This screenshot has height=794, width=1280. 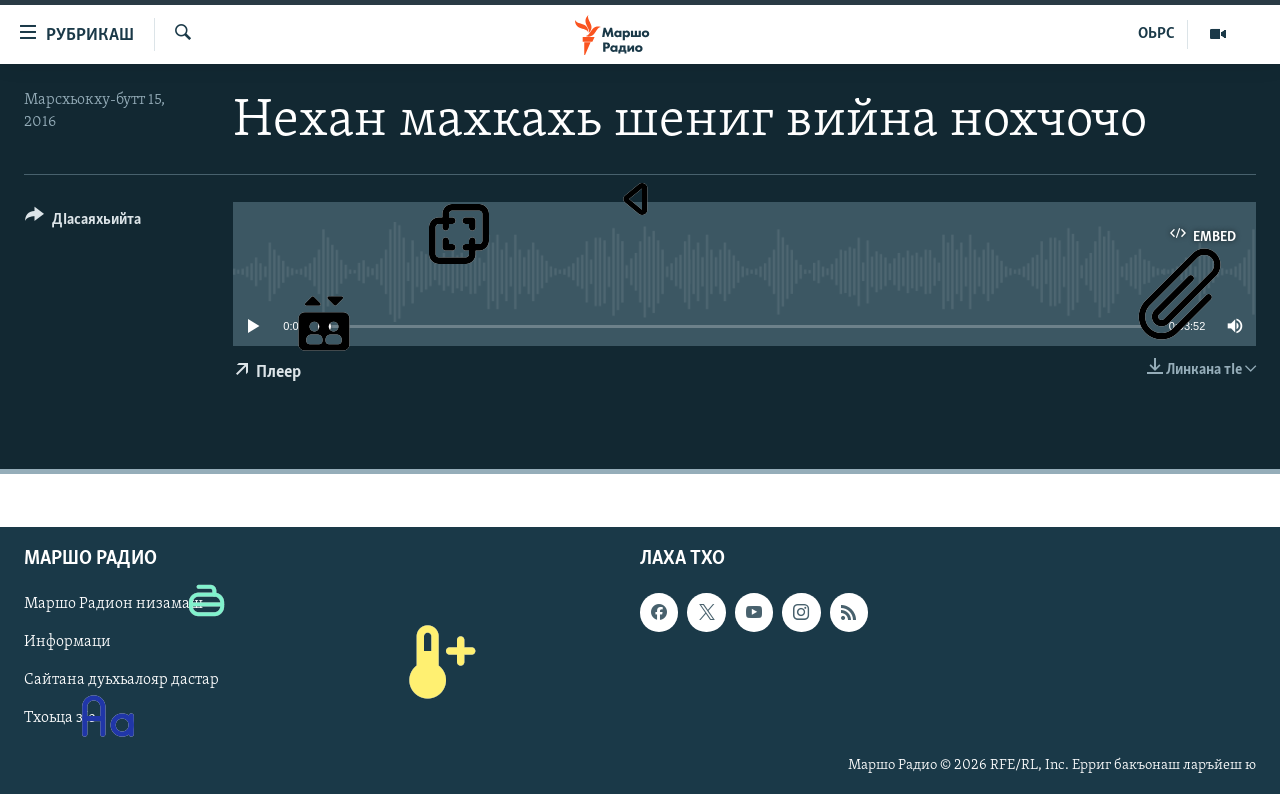 What do you see at coordinates (206, 600) in the screenshot?
I see `access curling sport content or scores` at bounding box center [206, 600].